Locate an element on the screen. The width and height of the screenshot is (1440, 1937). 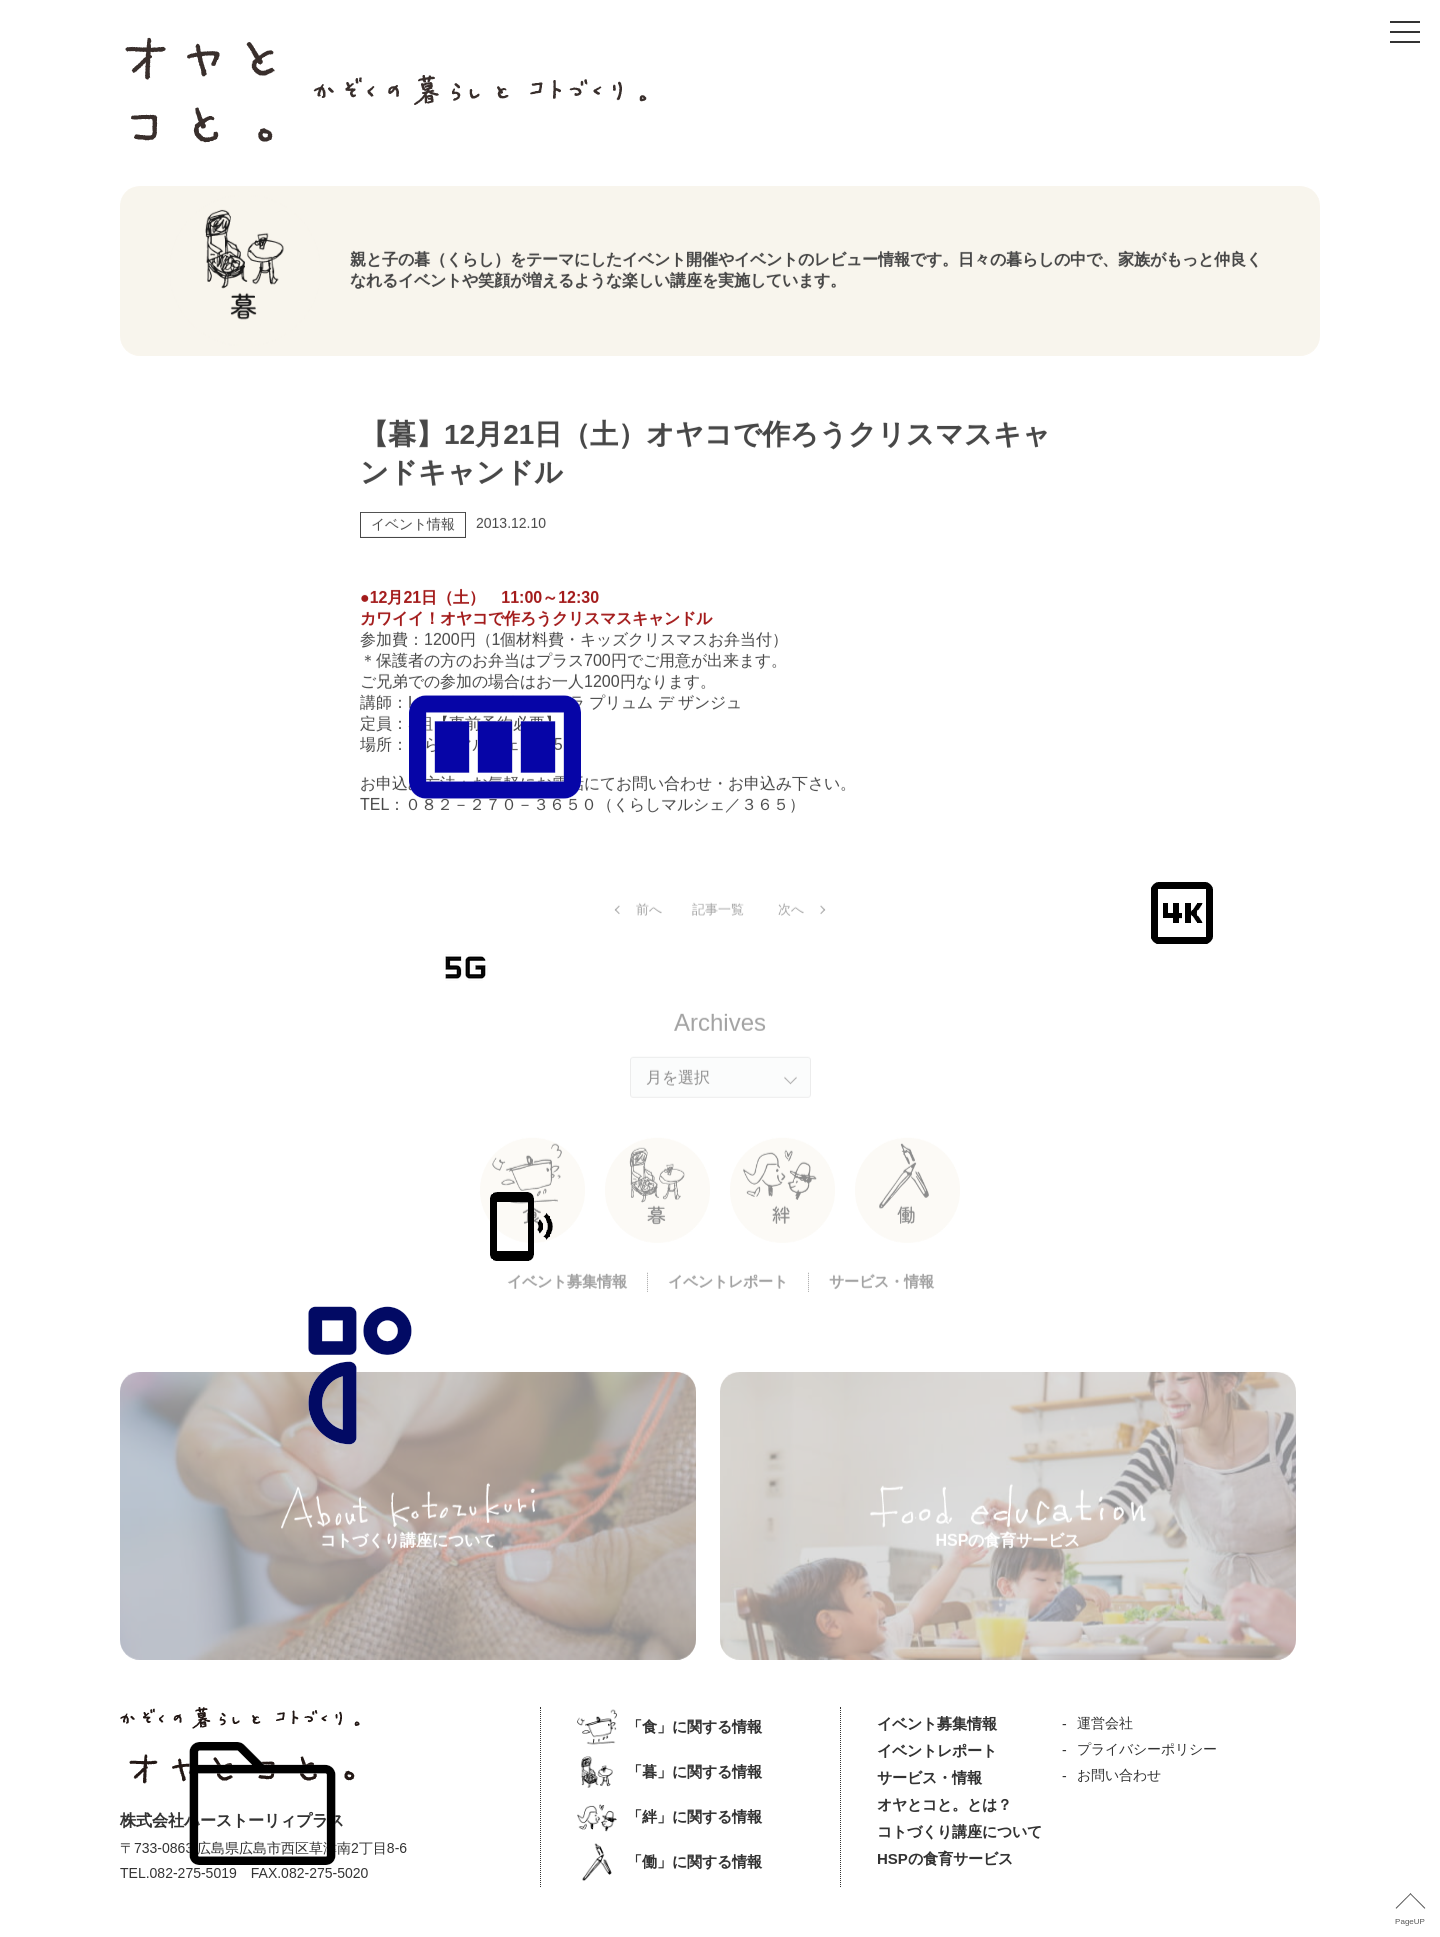
open folder to view files is located at coordinates (262, 1803).